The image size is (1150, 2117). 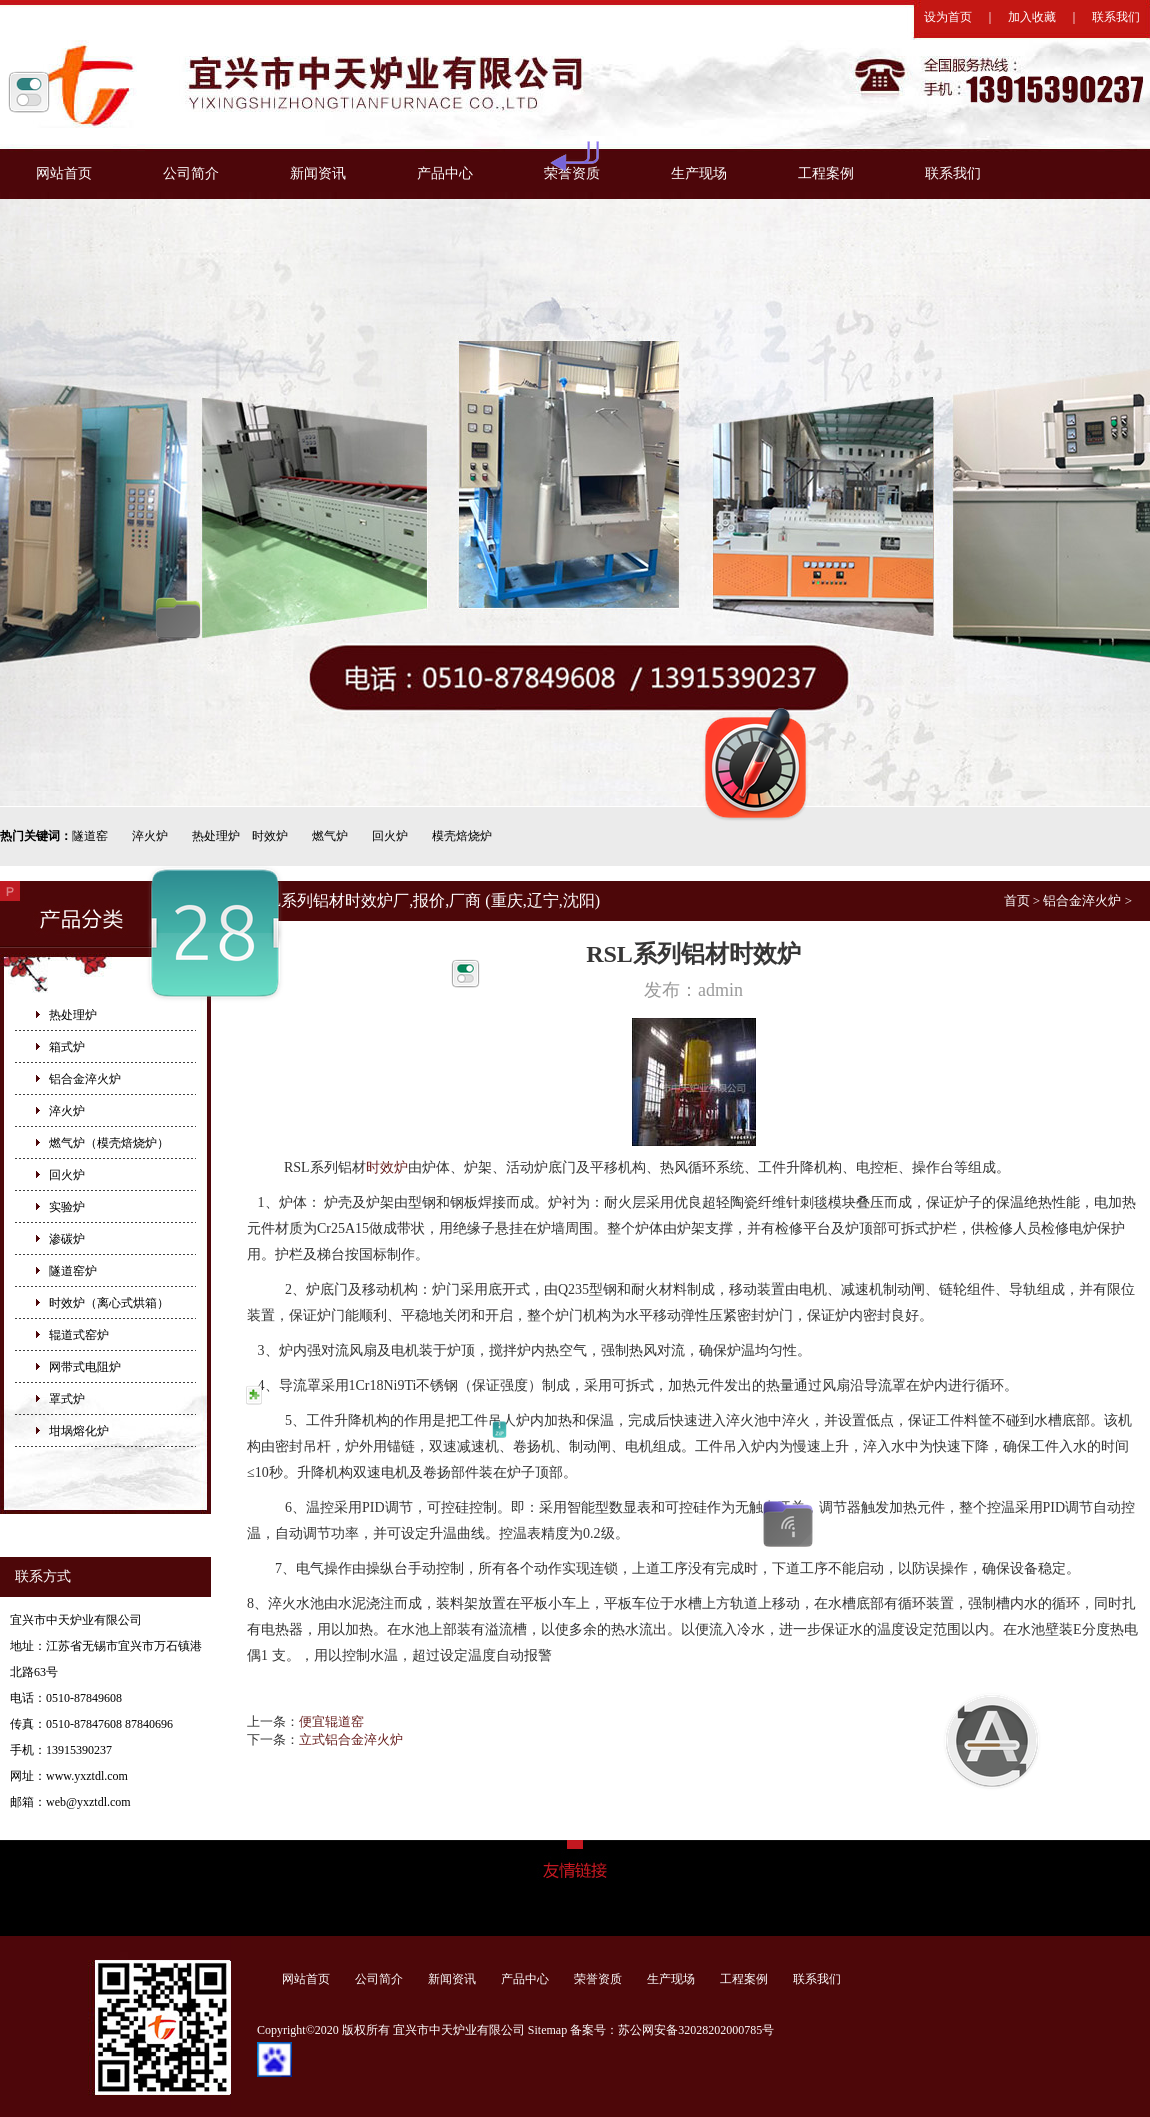 I want to click on check for available software updates, so click(x=992, y=1741).